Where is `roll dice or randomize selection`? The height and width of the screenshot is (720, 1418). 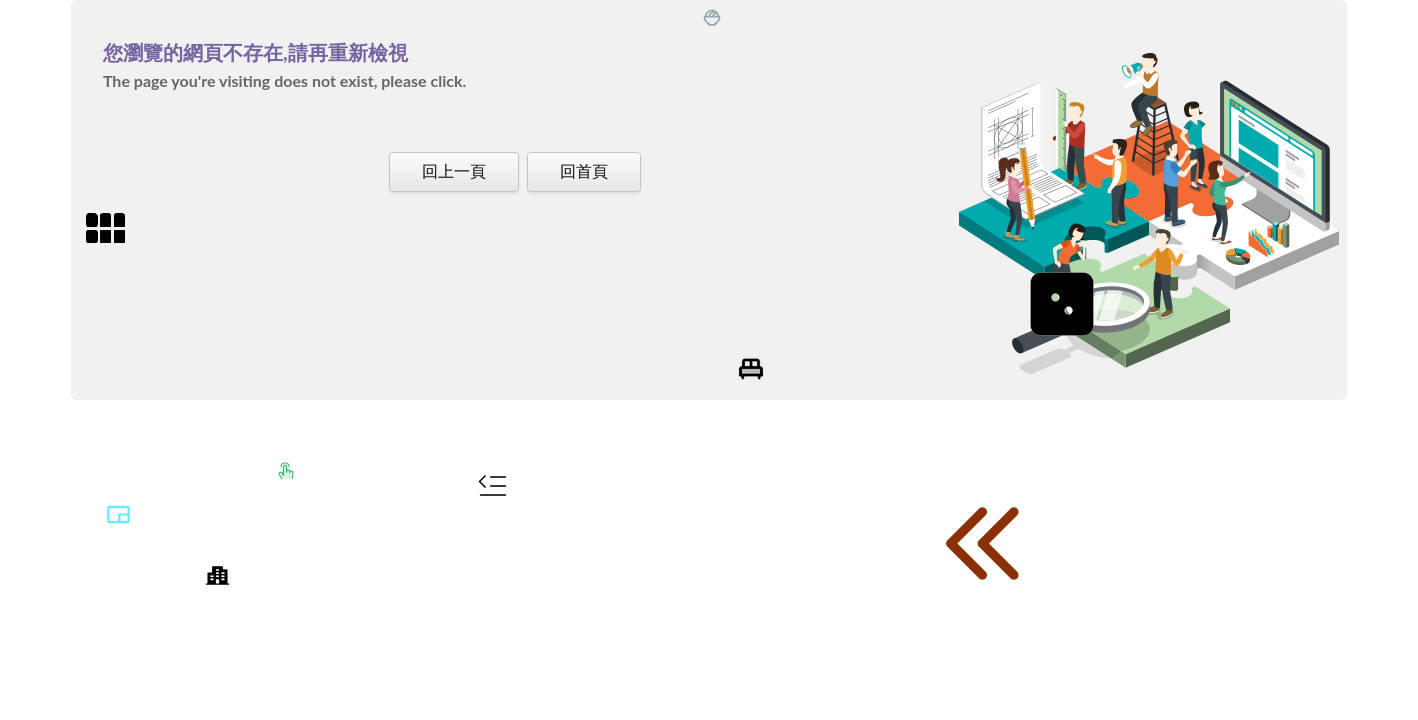
roll dice or randomize selection is located at coordinates (1062, 304).